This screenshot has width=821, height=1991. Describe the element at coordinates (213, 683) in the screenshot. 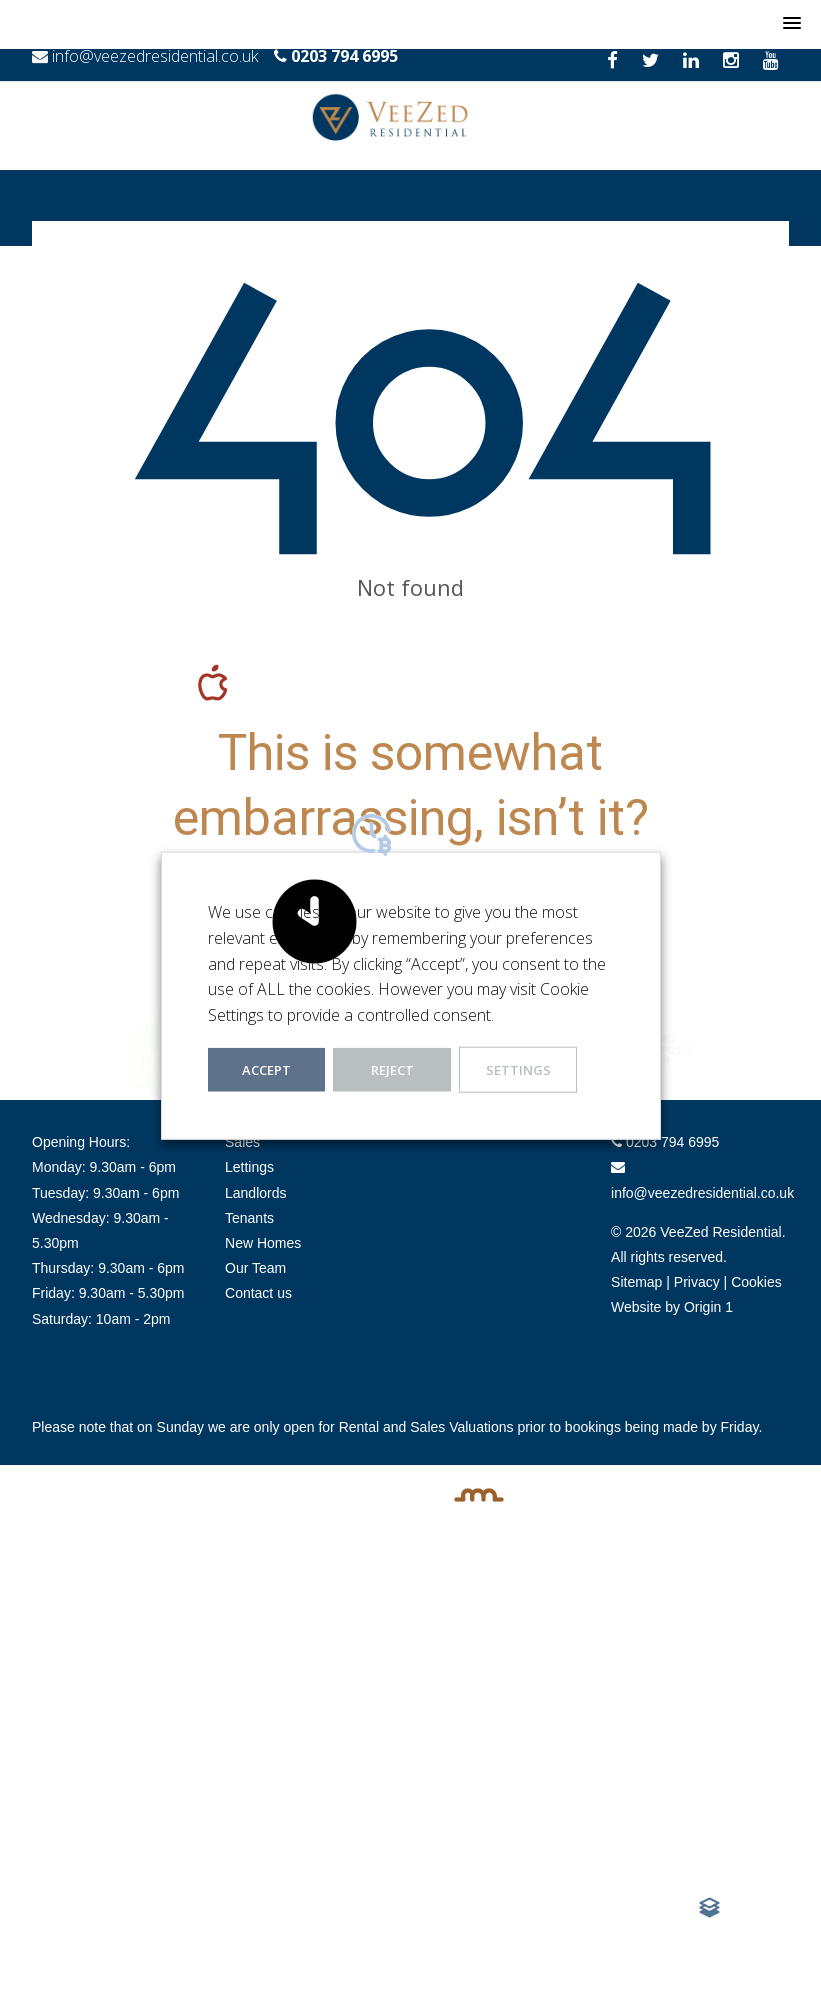

I see `apple brand or product identifier` at that location.